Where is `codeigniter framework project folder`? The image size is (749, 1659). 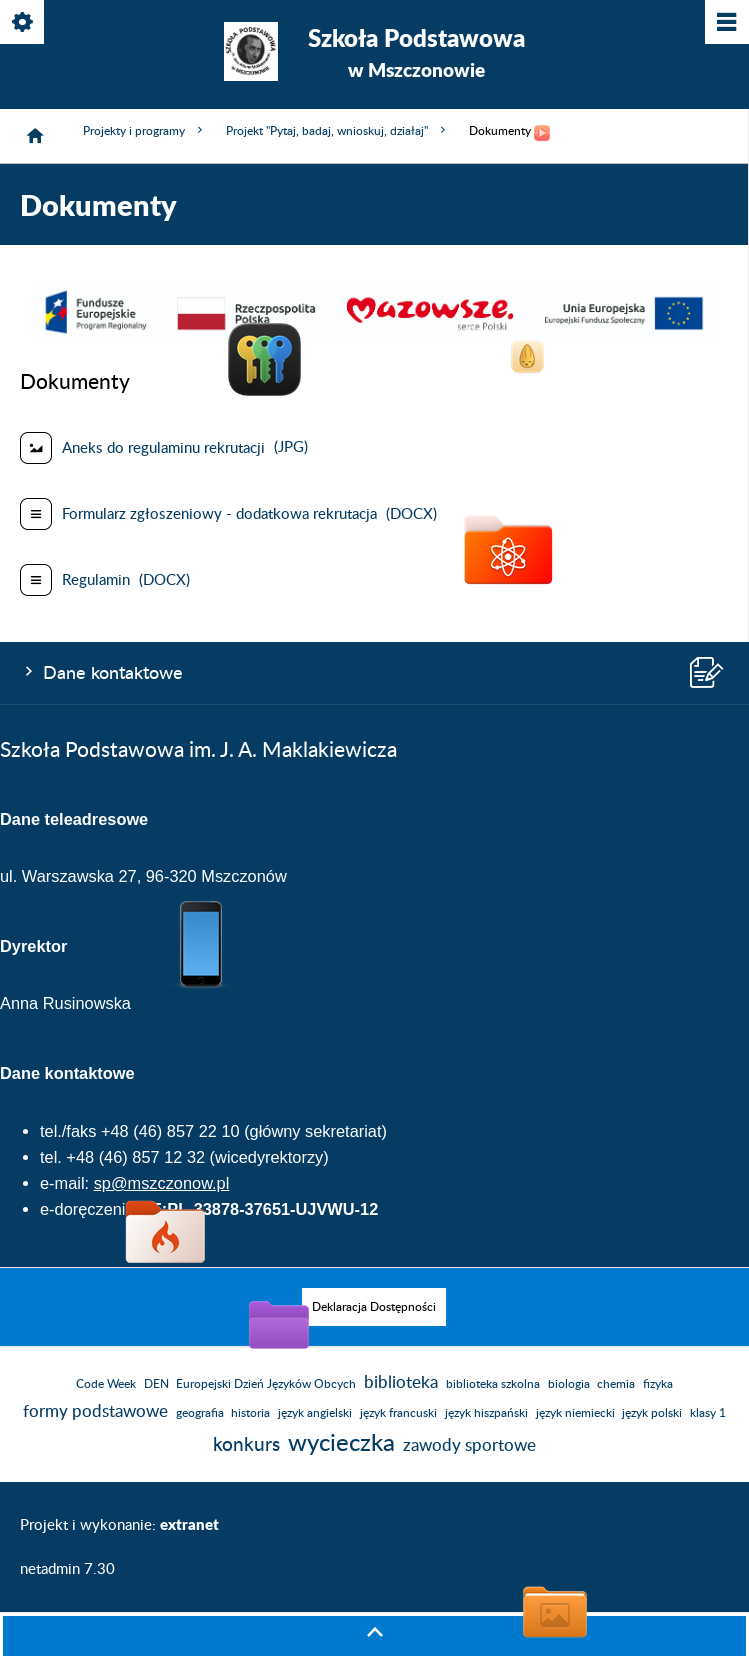 codeigniter framework project folder is located at coordinates (165, 1234).